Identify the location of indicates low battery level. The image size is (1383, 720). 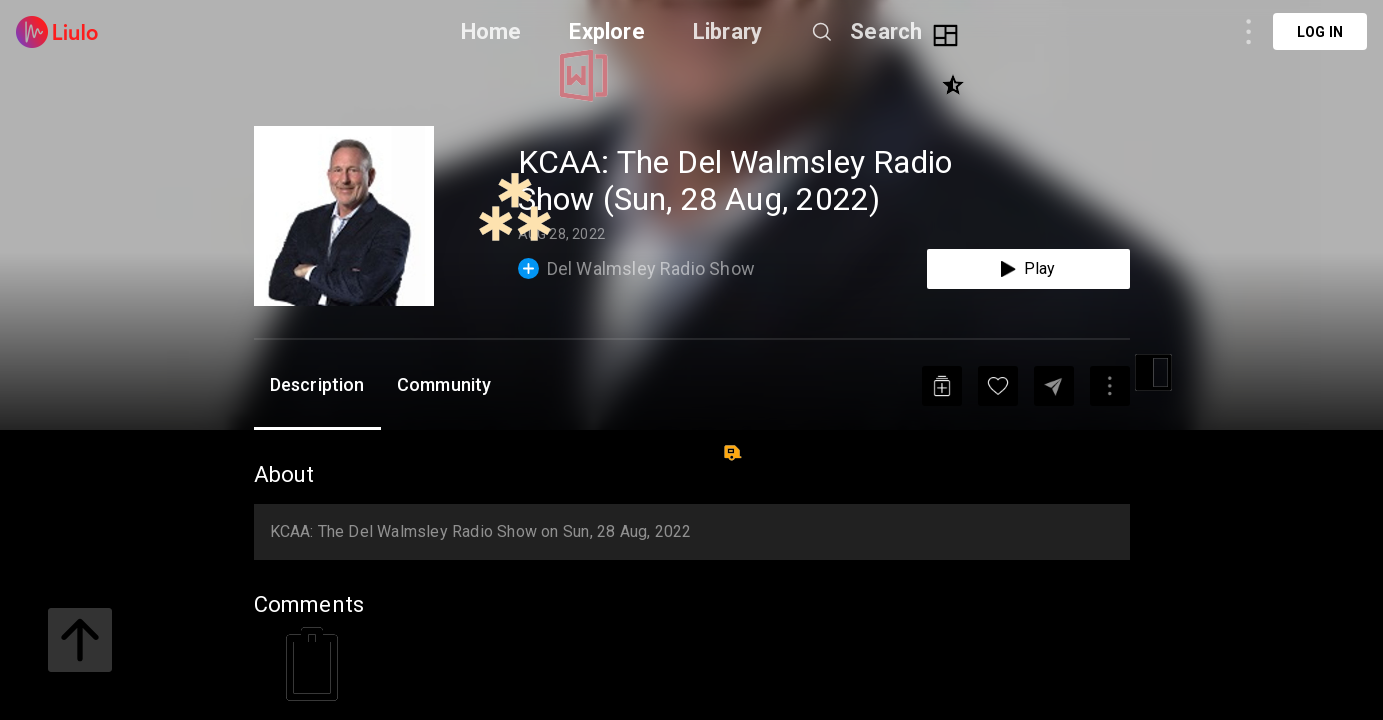
(312, 664).